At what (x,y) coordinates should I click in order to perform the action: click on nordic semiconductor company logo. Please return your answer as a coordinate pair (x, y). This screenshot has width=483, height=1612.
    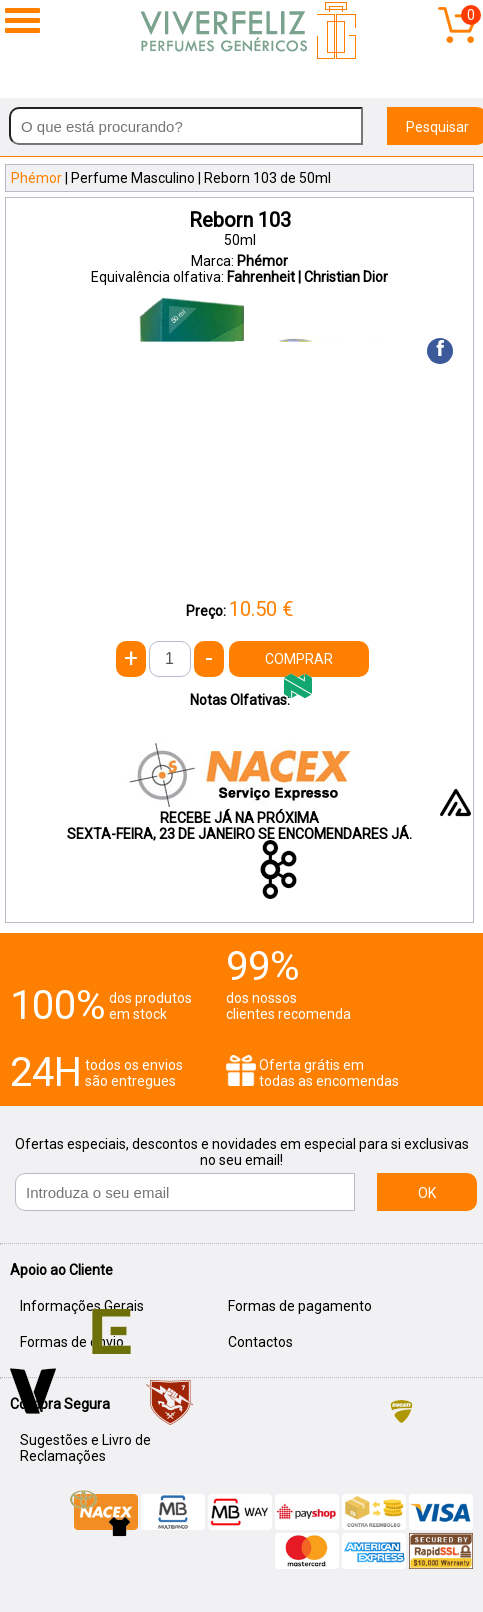
    Looking at the image, I should click on (298, 686).